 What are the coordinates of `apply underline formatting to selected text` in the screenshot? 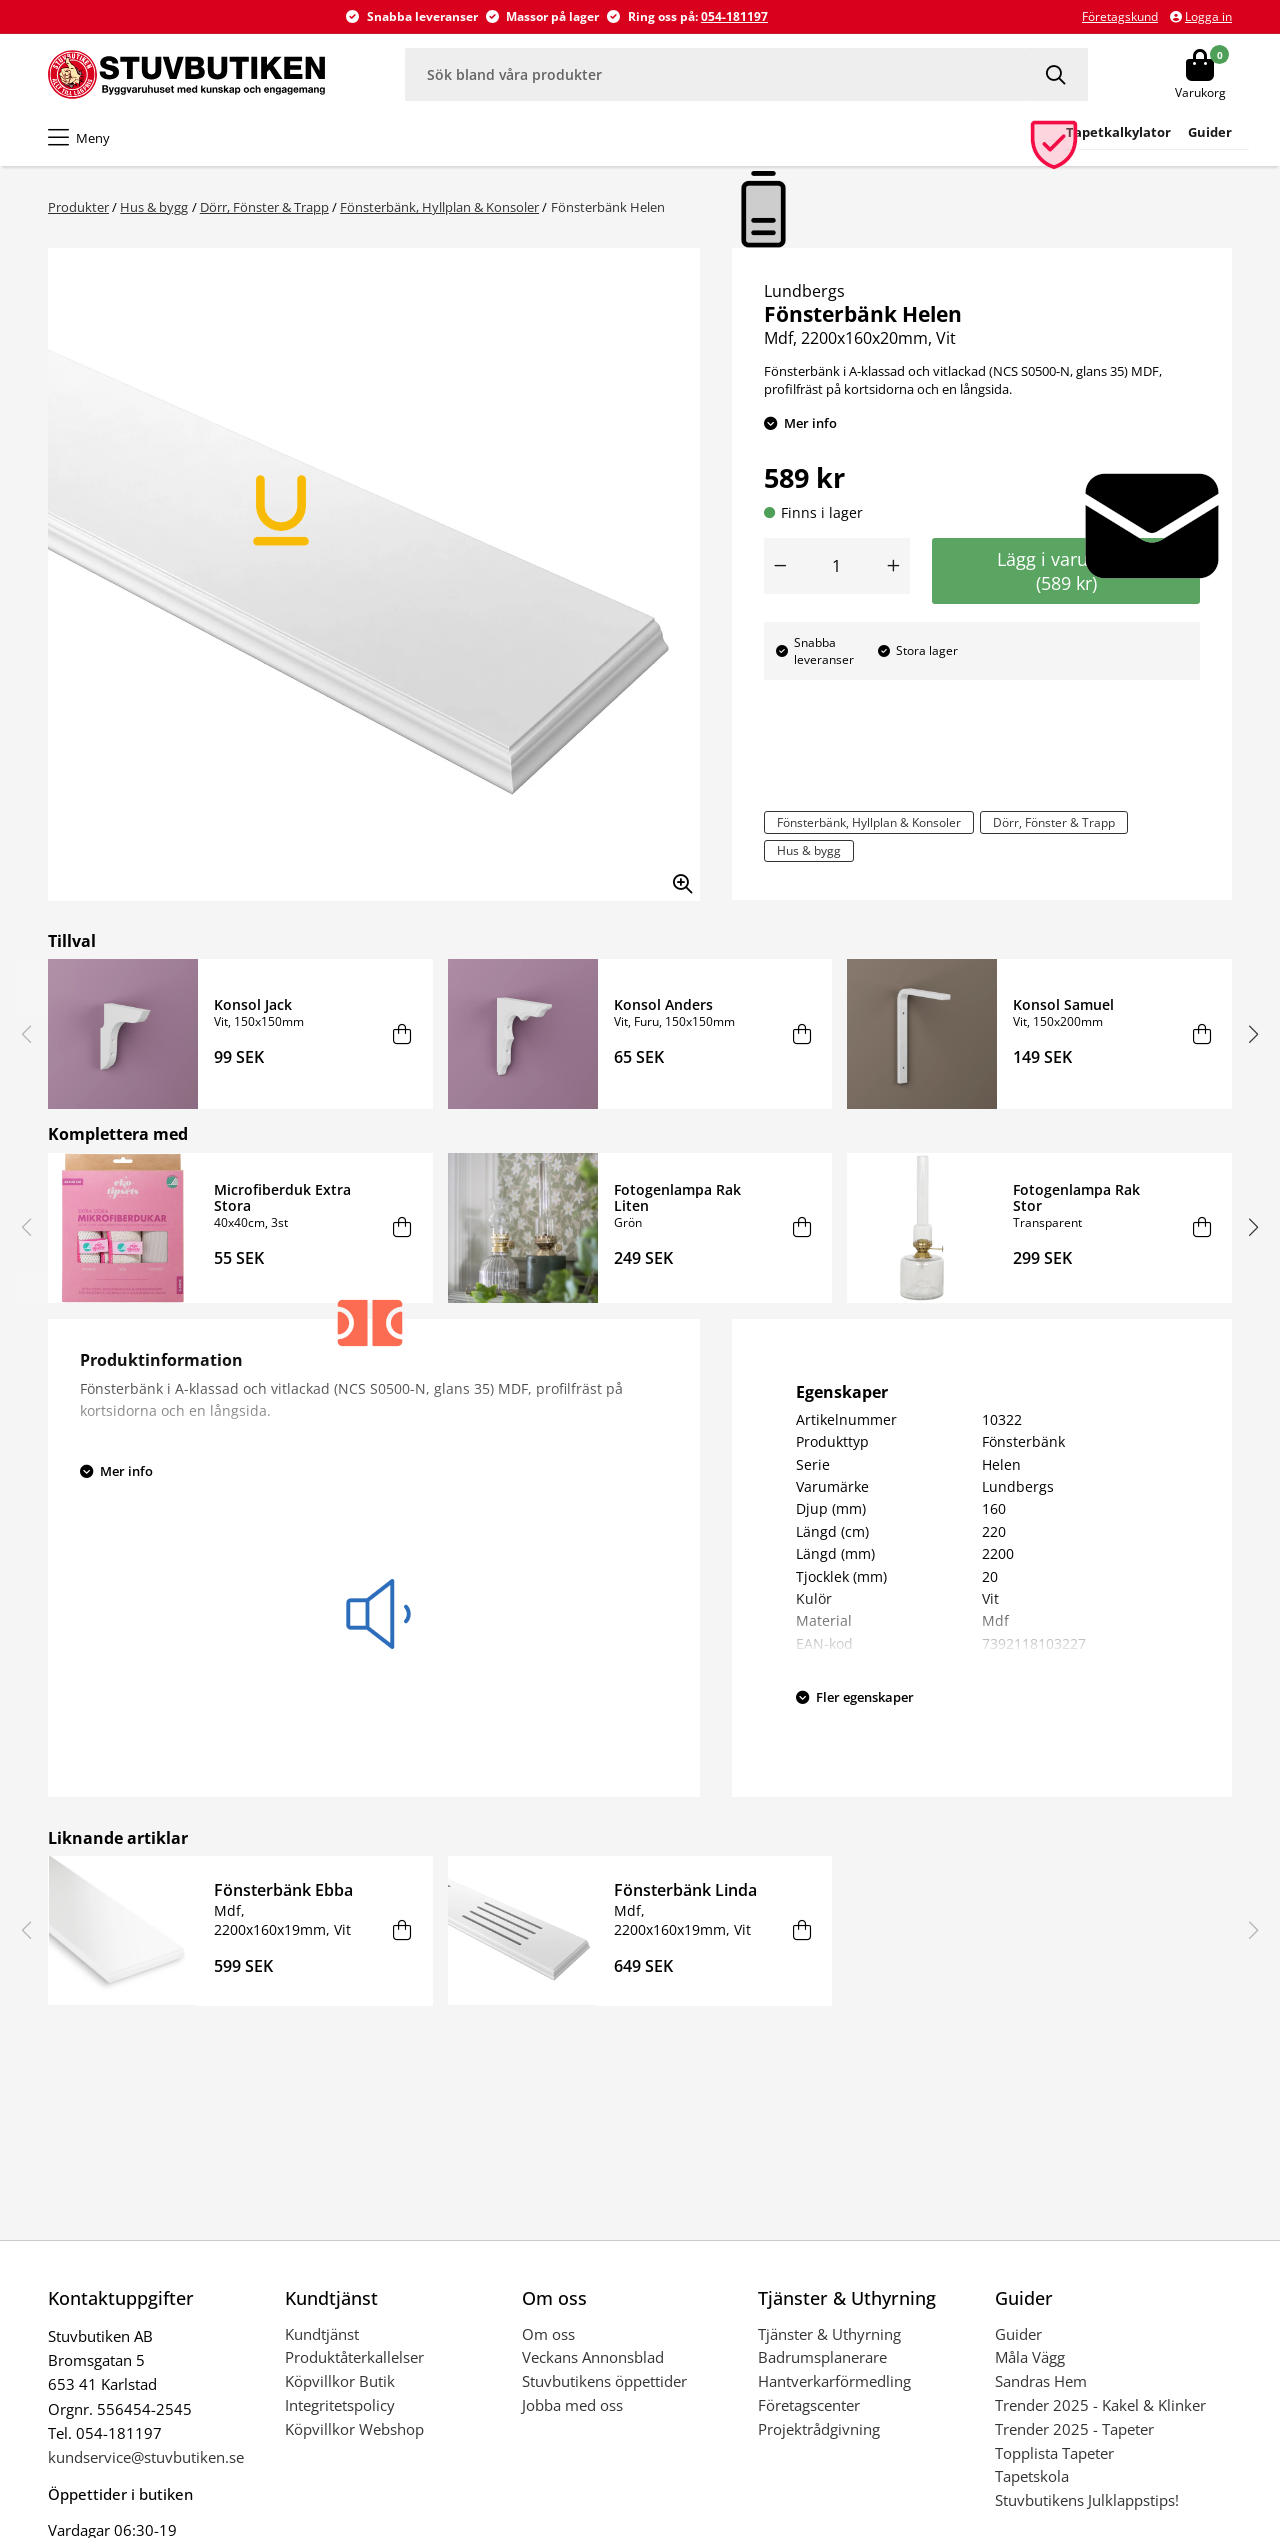 It's located at (281, 506).